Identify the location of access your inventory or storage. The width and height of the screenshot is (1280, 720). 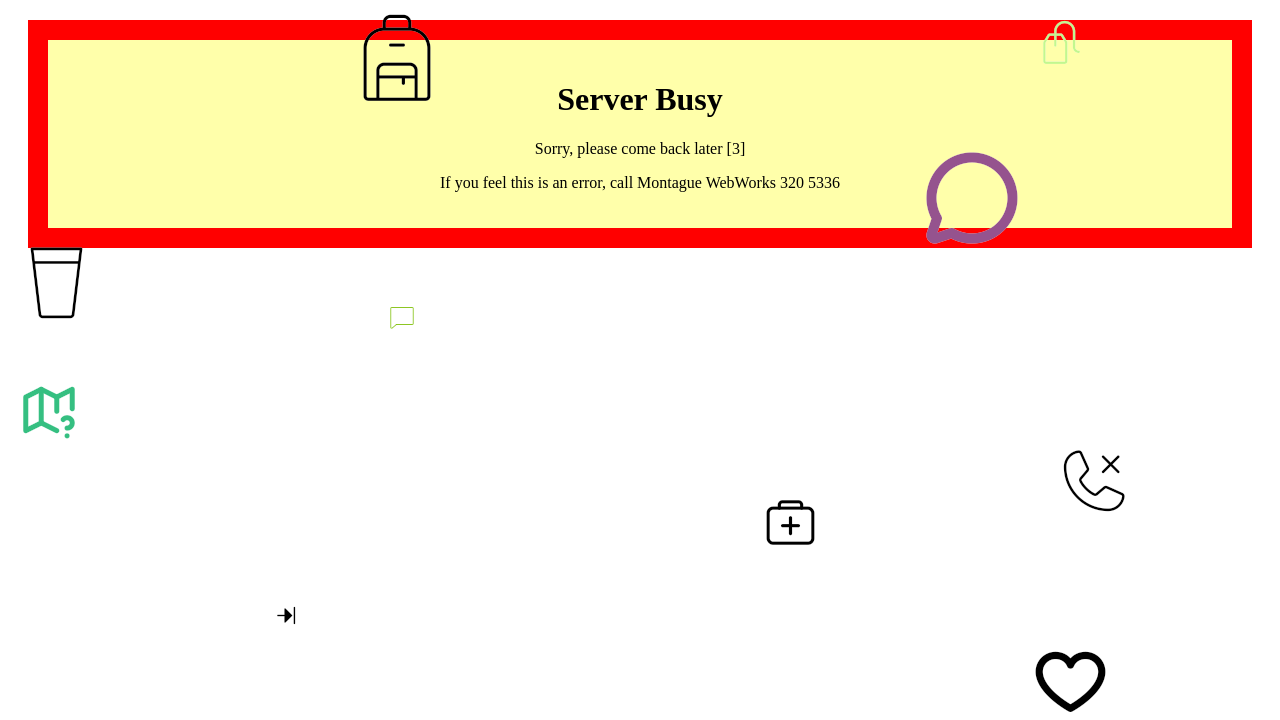
(397, 61).